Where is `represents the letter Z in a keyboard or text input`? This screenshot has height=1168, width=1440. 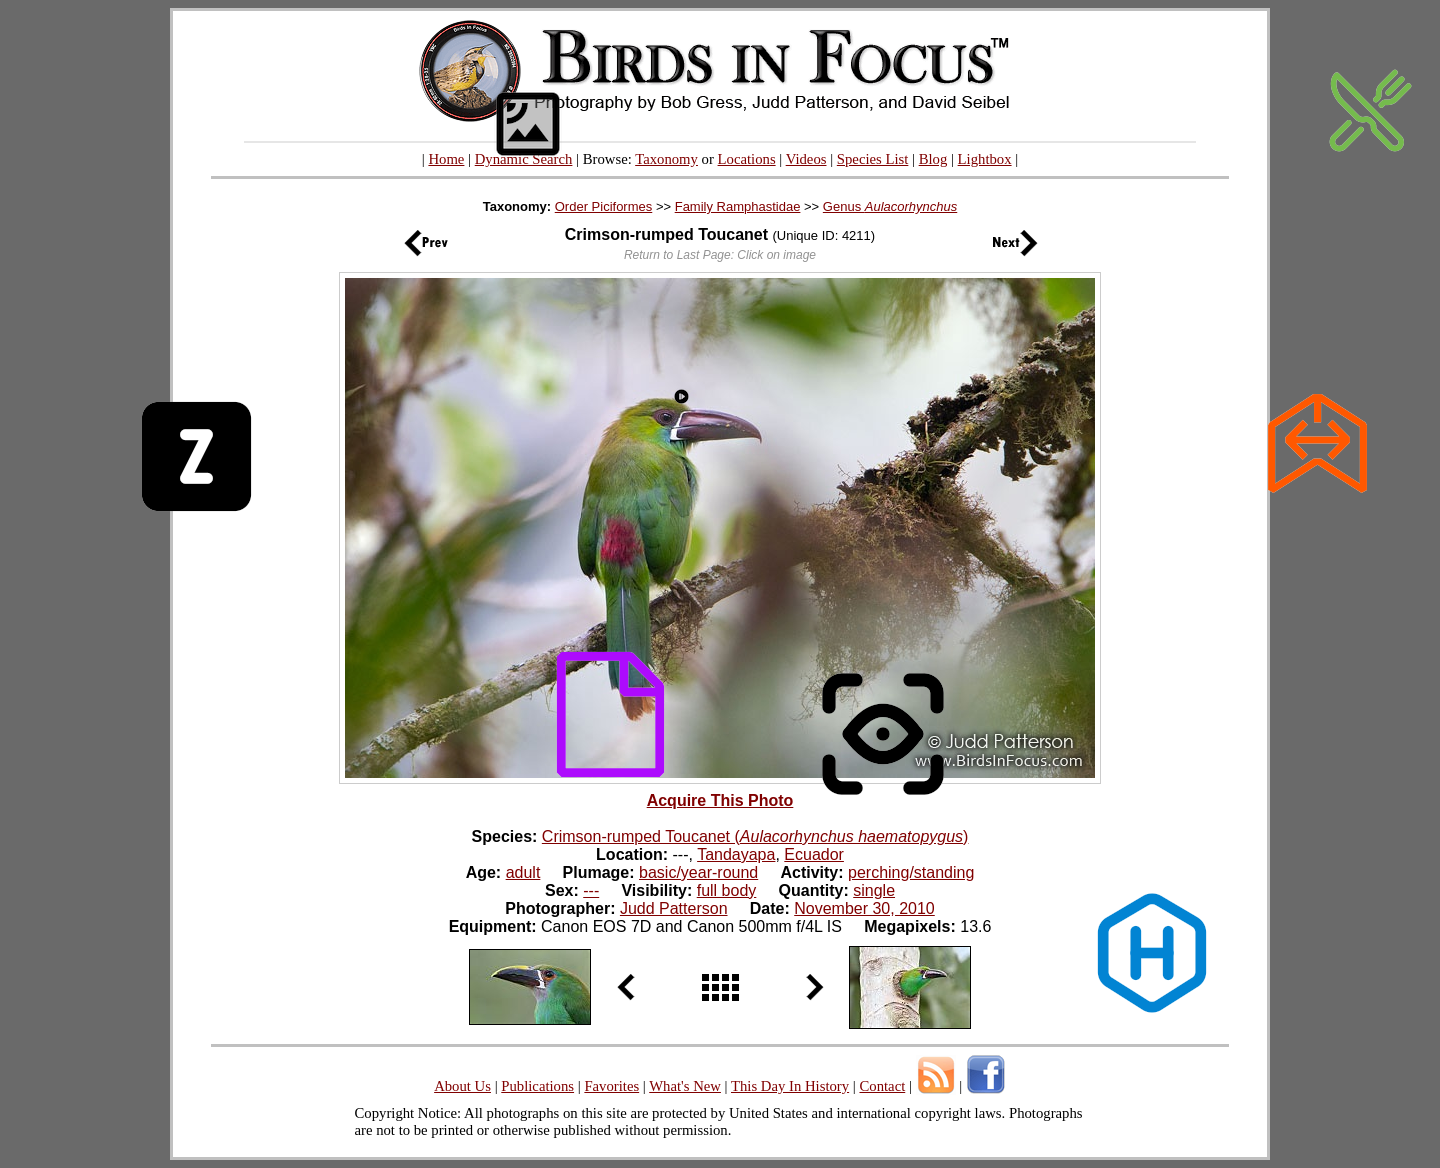
represents the letter Z in a keyboard or text input is located at coordinates (196, 456).